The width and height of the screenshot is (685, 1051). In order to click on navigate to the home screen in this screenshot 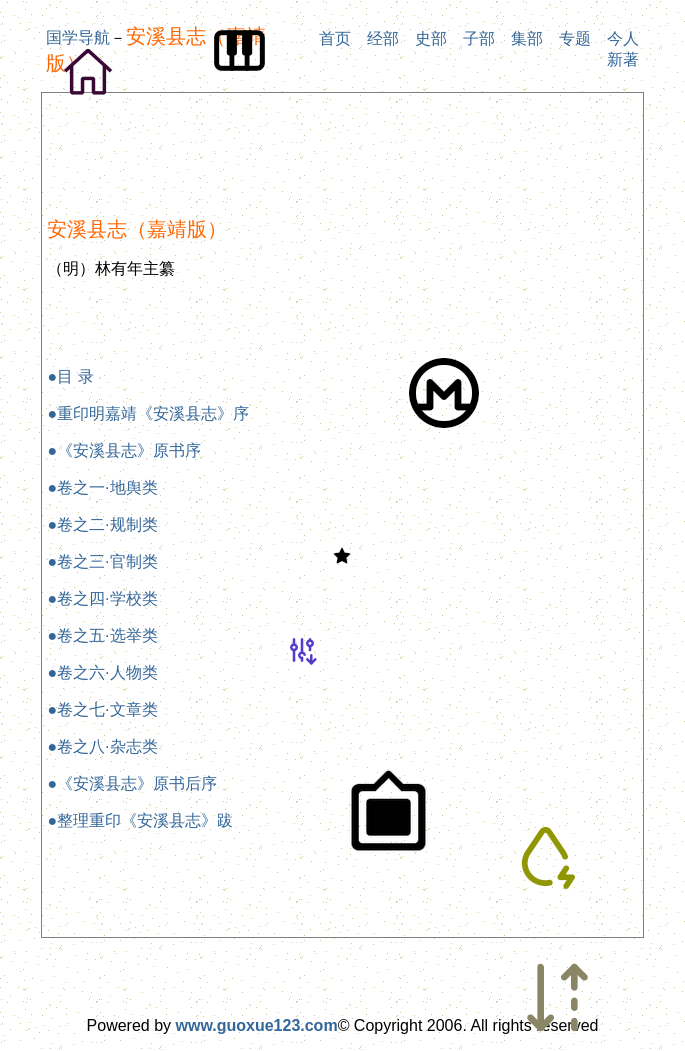, I will do `click(88, 73)`.